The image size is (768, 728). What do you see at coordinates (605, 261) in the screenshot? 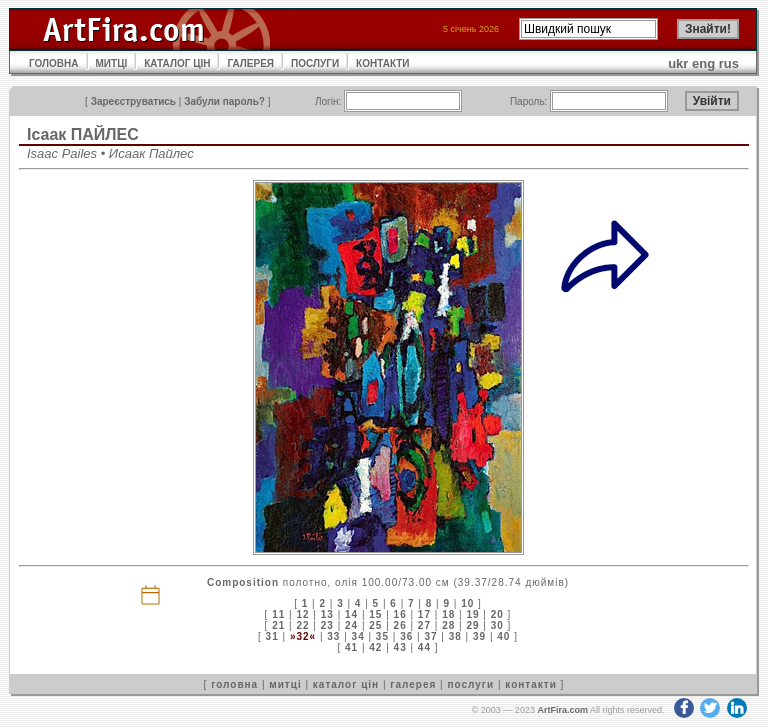
I see `share content with others` at bounding box center [605, 261].